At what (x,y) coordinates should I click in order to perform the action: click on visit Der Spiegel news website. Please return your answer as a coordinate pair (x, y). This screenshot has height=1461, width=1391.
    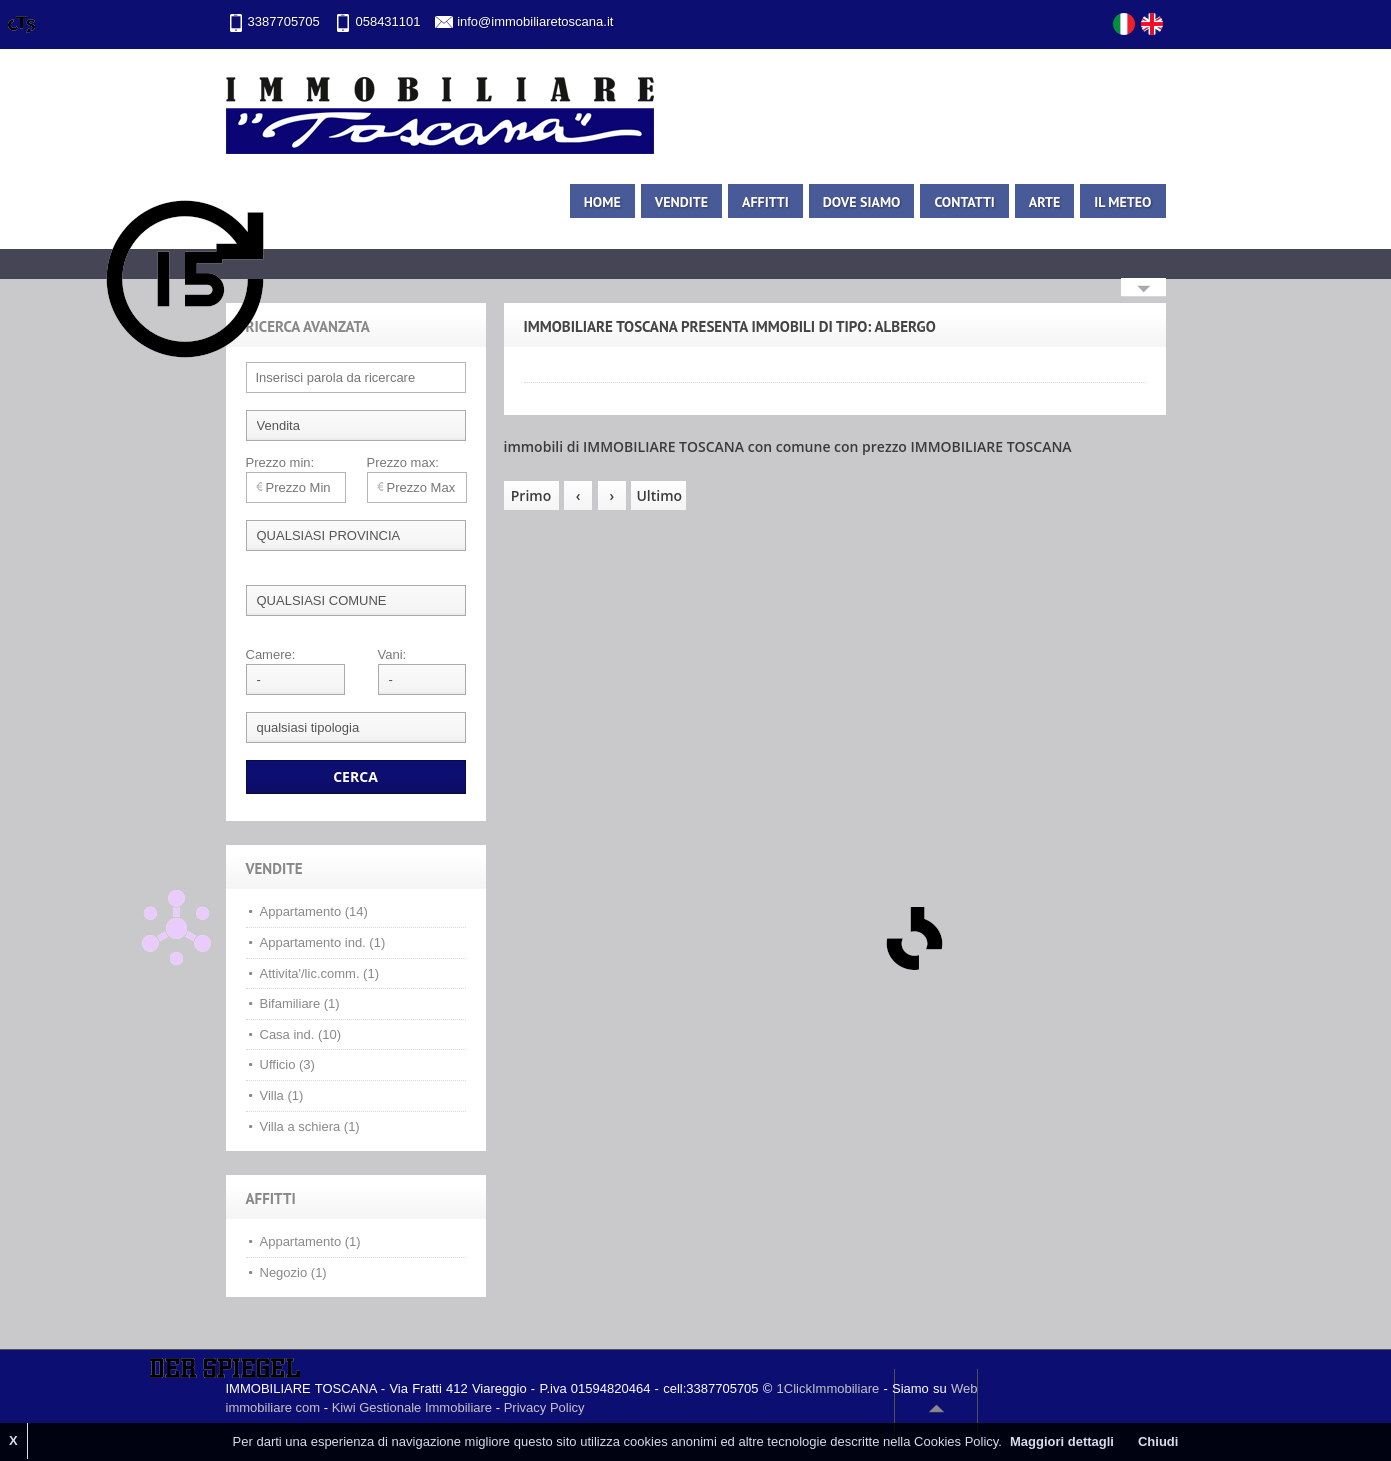
    Looking at the image, I should click on (225, 1368).